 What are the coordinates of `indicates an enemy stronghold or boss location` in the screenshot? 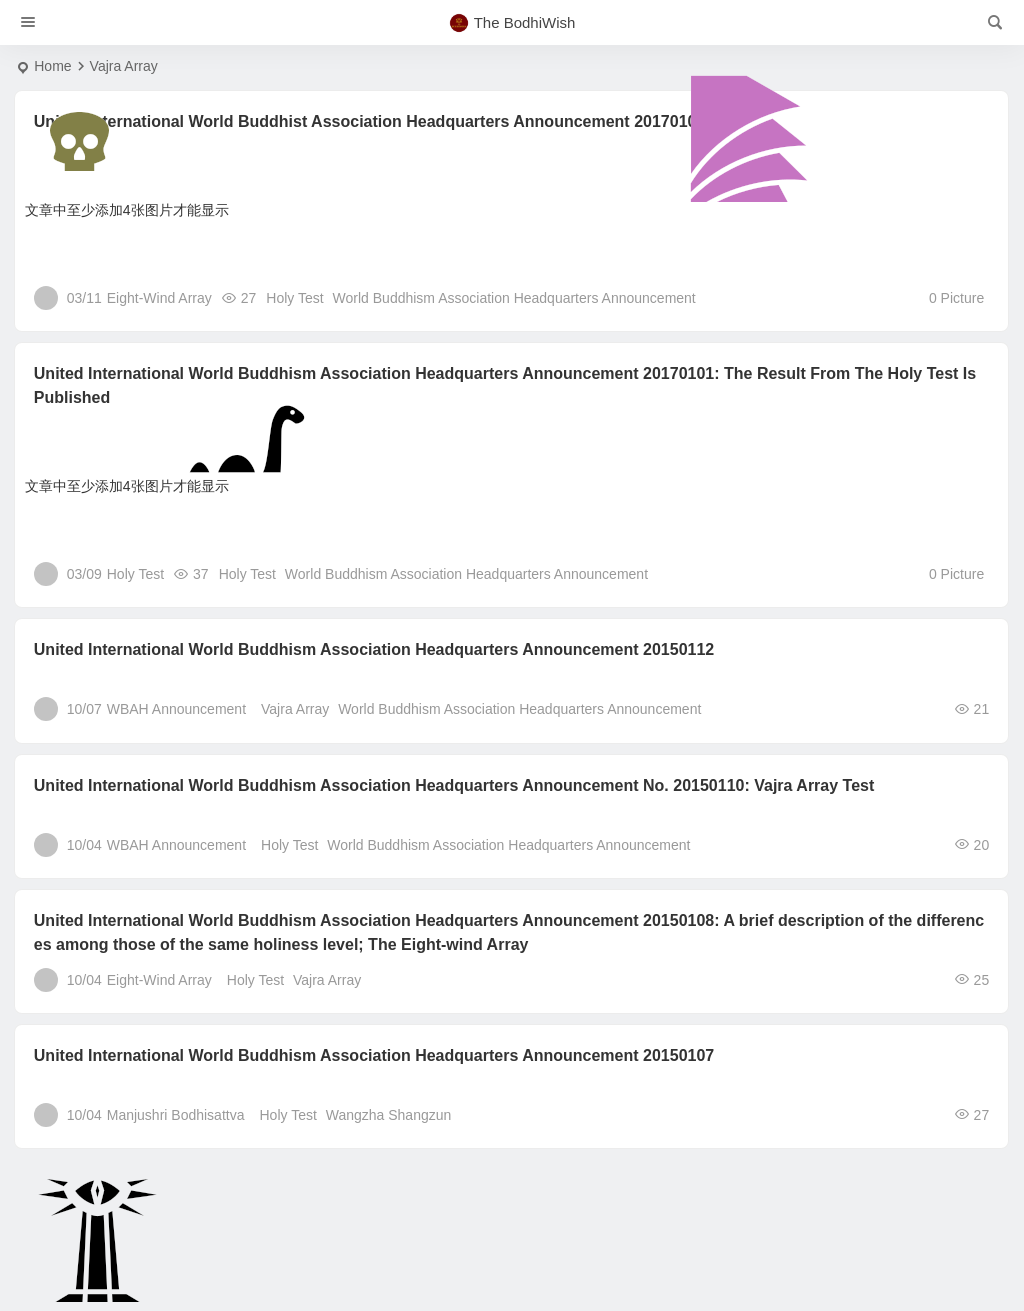 It's located at (97, 1240).